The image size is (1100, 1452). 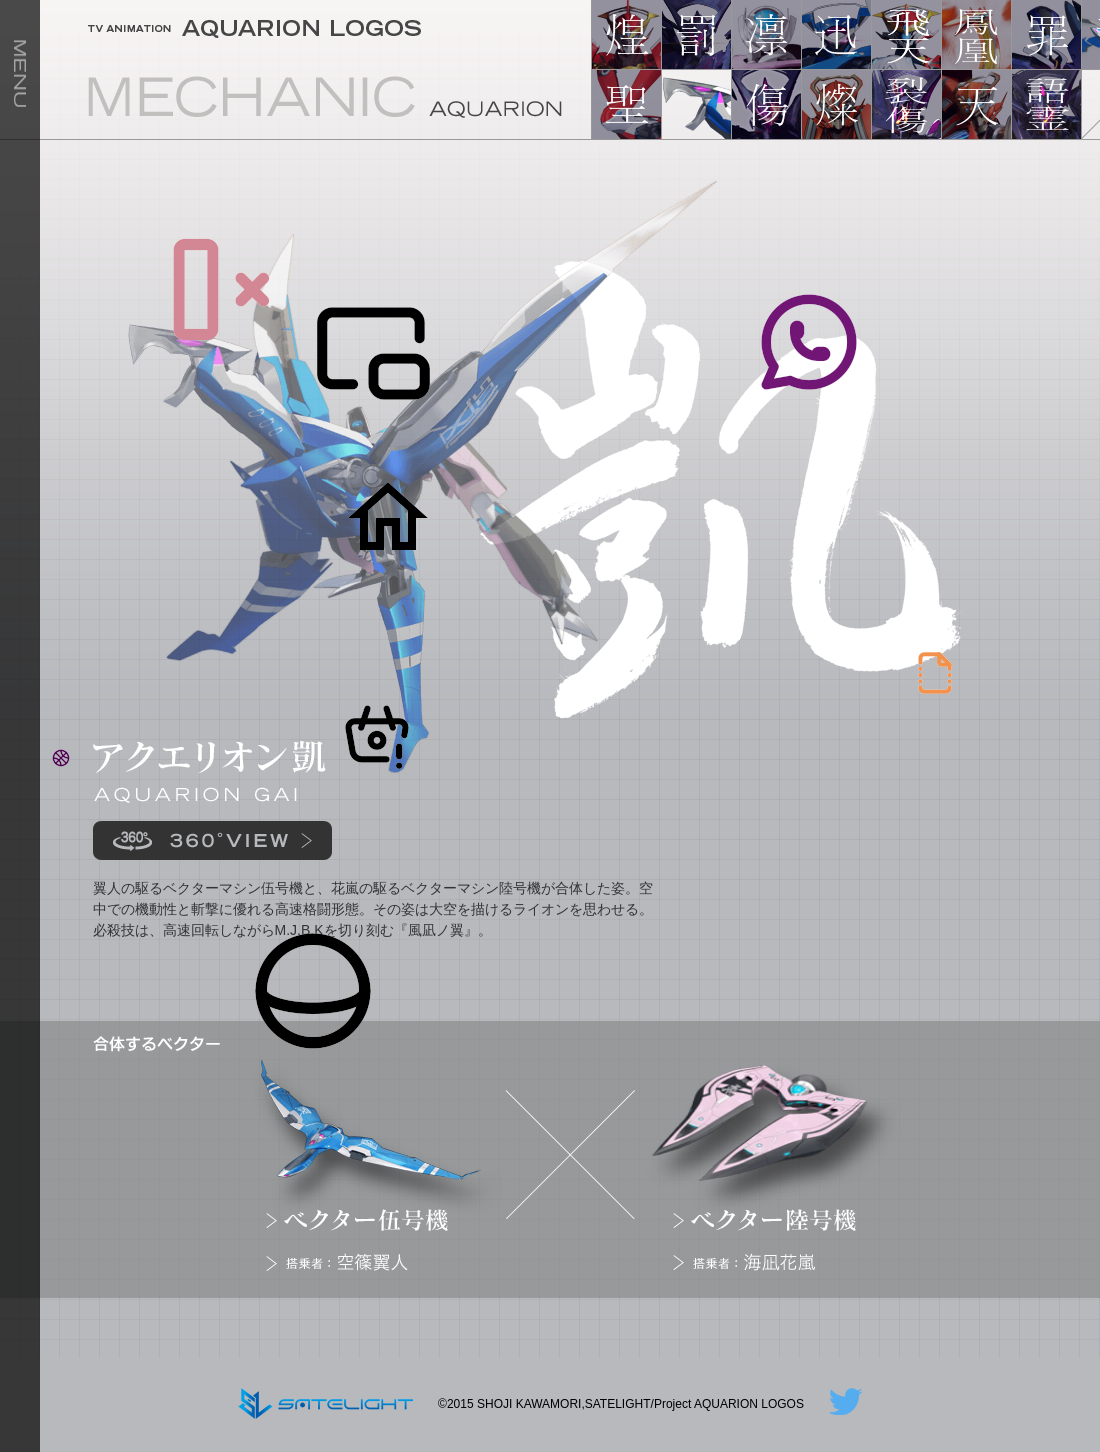 I want to click on view 3D or globe-related content, so click(x=313, y=991).